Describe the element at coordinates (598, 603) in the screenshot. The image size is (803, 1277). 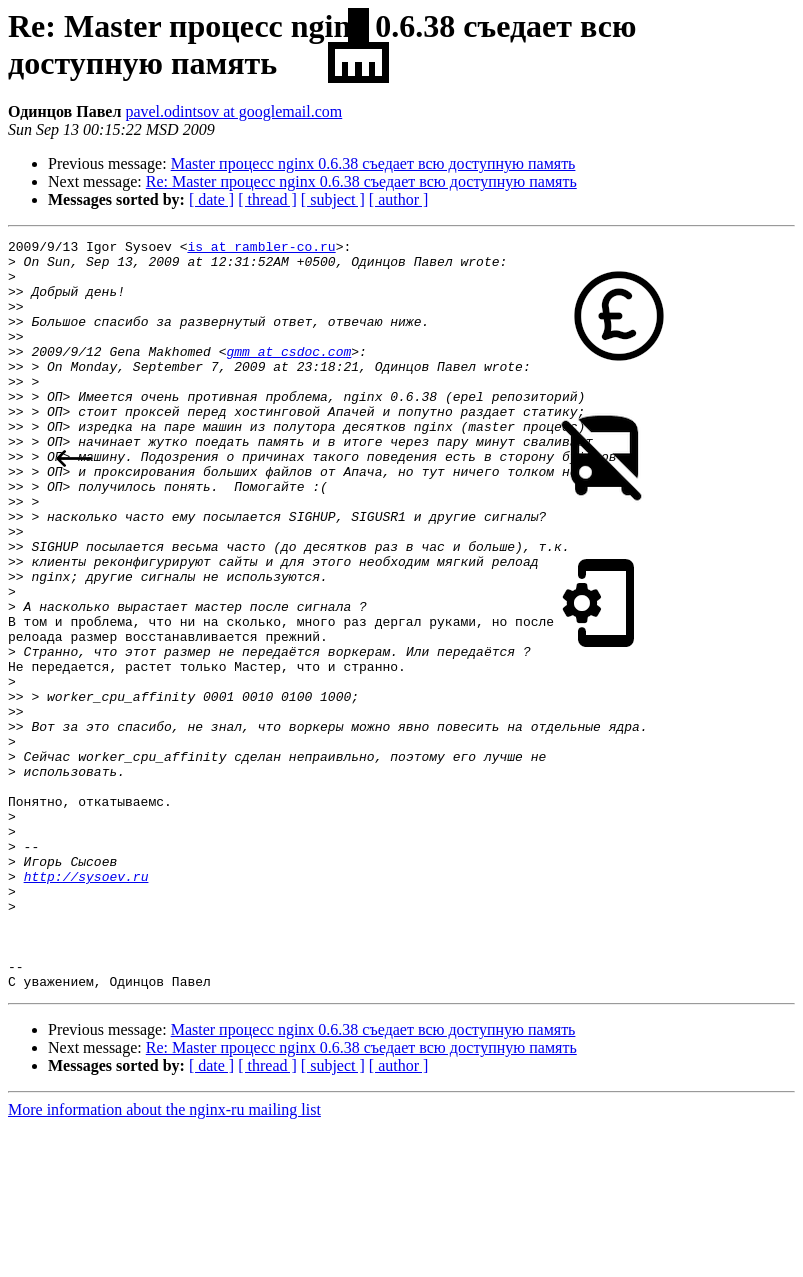
I see `configure device connection settings` at that location.